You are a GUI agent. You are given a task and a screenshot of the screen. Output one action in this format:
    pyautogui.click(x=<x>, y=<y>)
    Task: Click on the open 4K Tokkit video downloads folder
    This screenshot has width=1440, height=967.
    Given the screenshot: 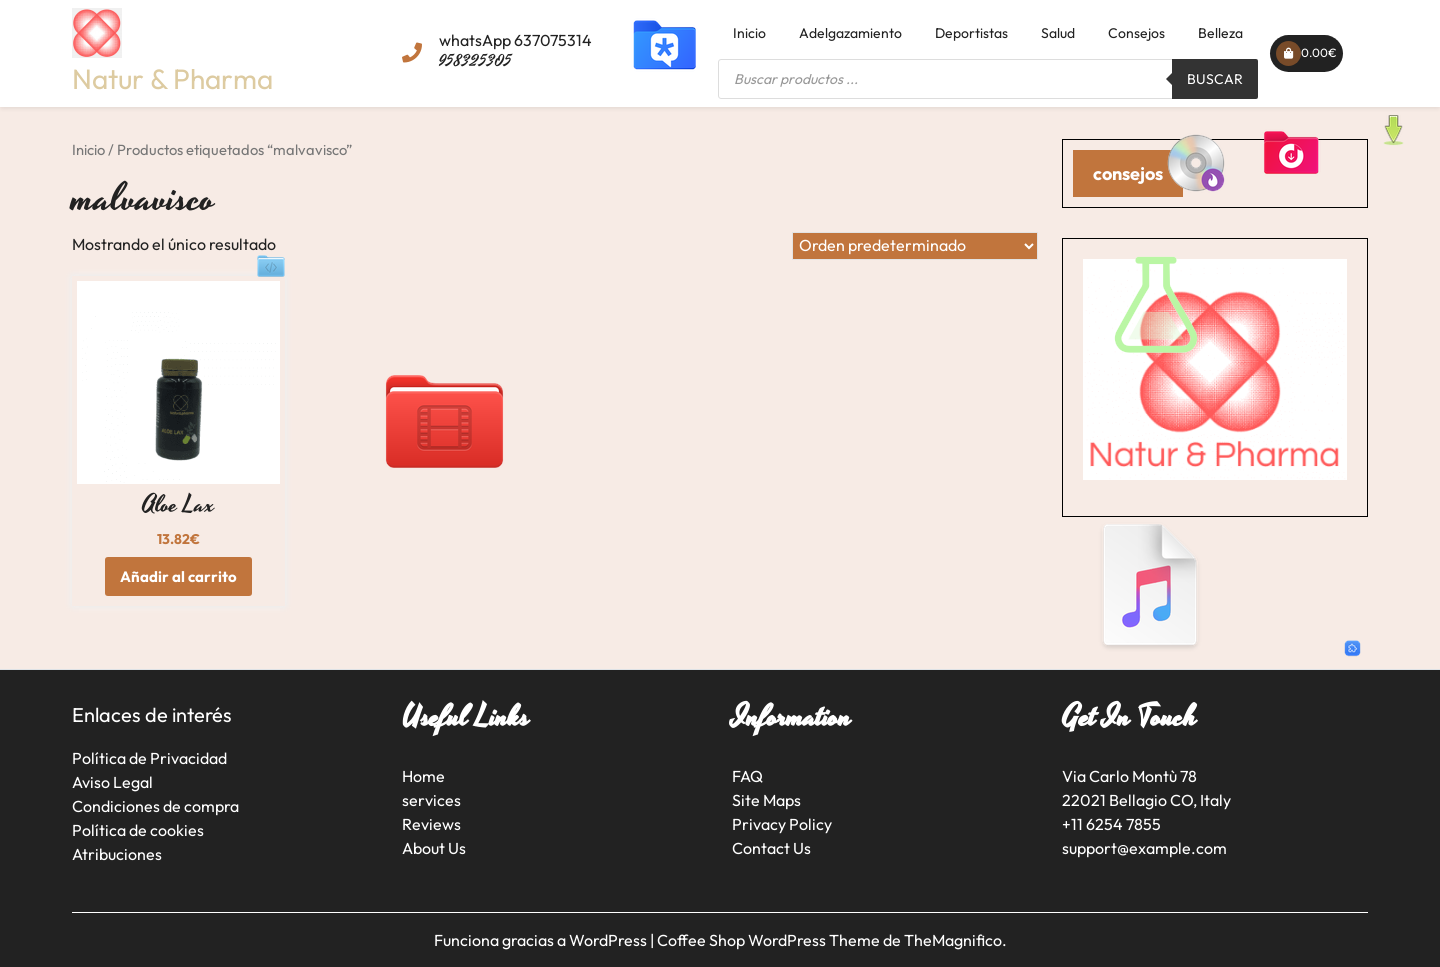 What is the action you would take?
    pyautogui.click(x=1291, y=154)
    